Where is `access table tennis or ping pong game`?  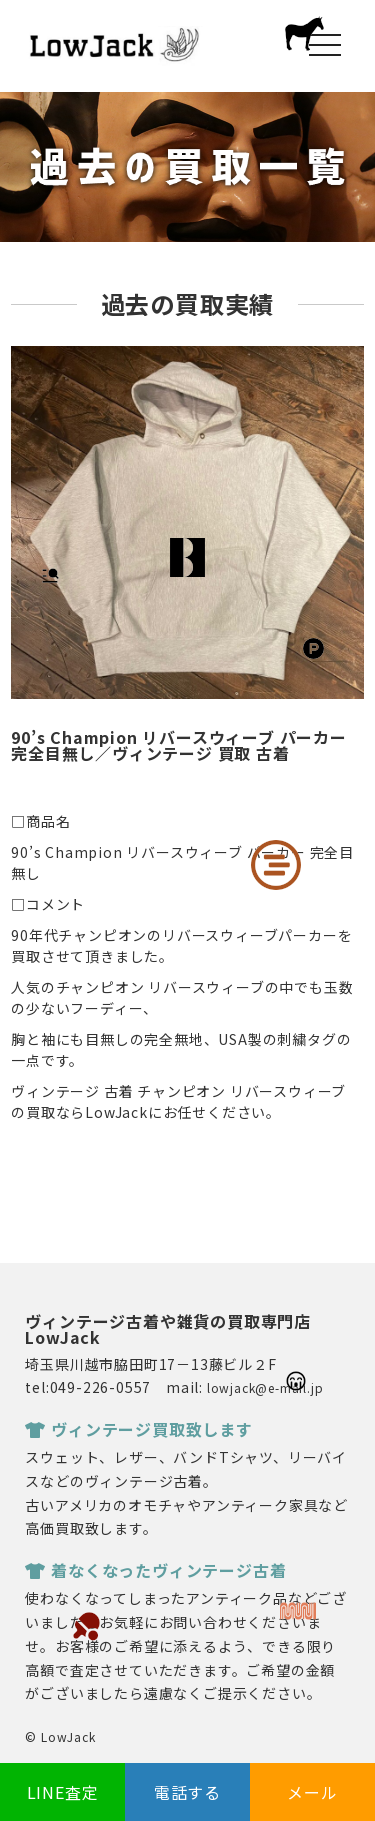
access table tennis or ping pong game is located at coordinates (86, 1625).